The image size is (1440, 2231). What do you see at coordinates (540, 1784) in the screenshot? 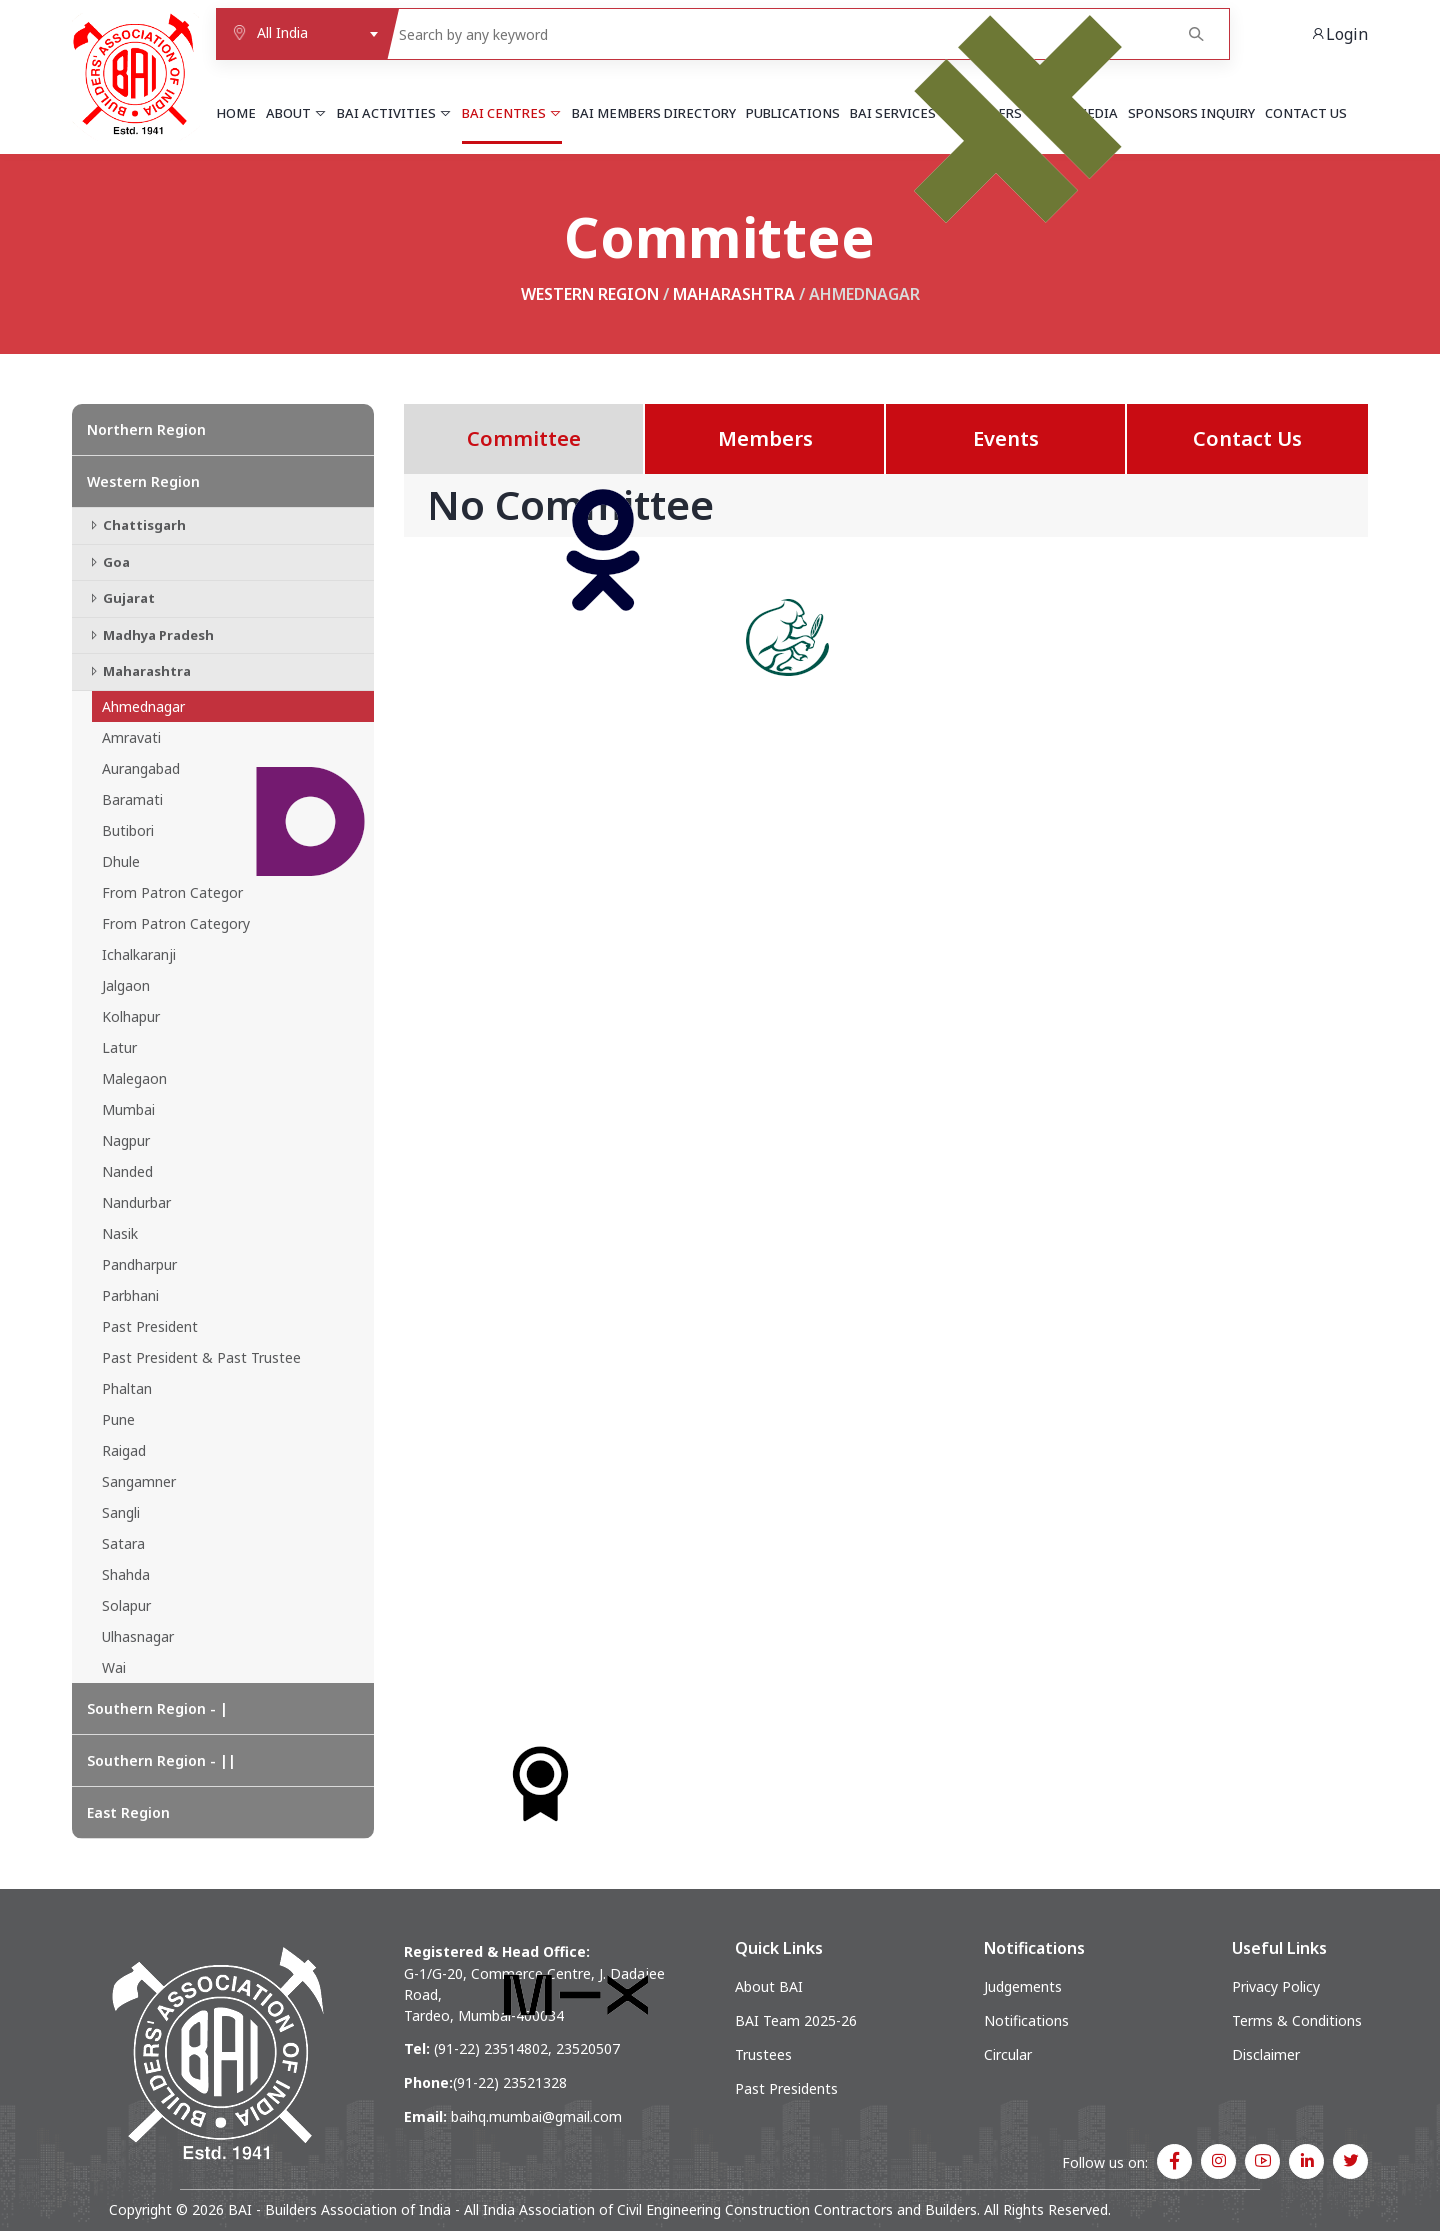
I see `view achievements or awards` at bounding box center [540, 1784].